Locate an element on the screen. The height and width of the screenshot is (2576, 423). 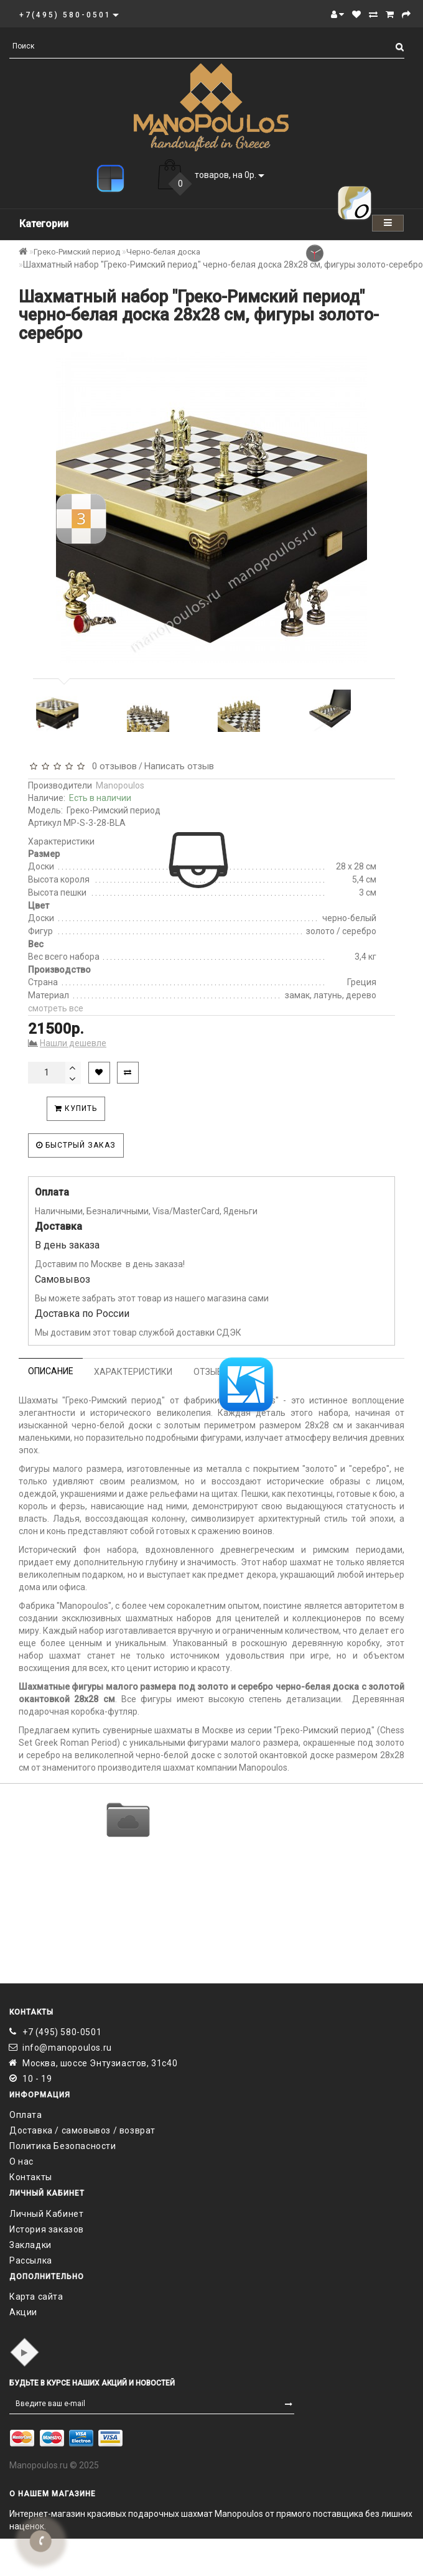
open the clocks application is located at coordinates (315, 253).